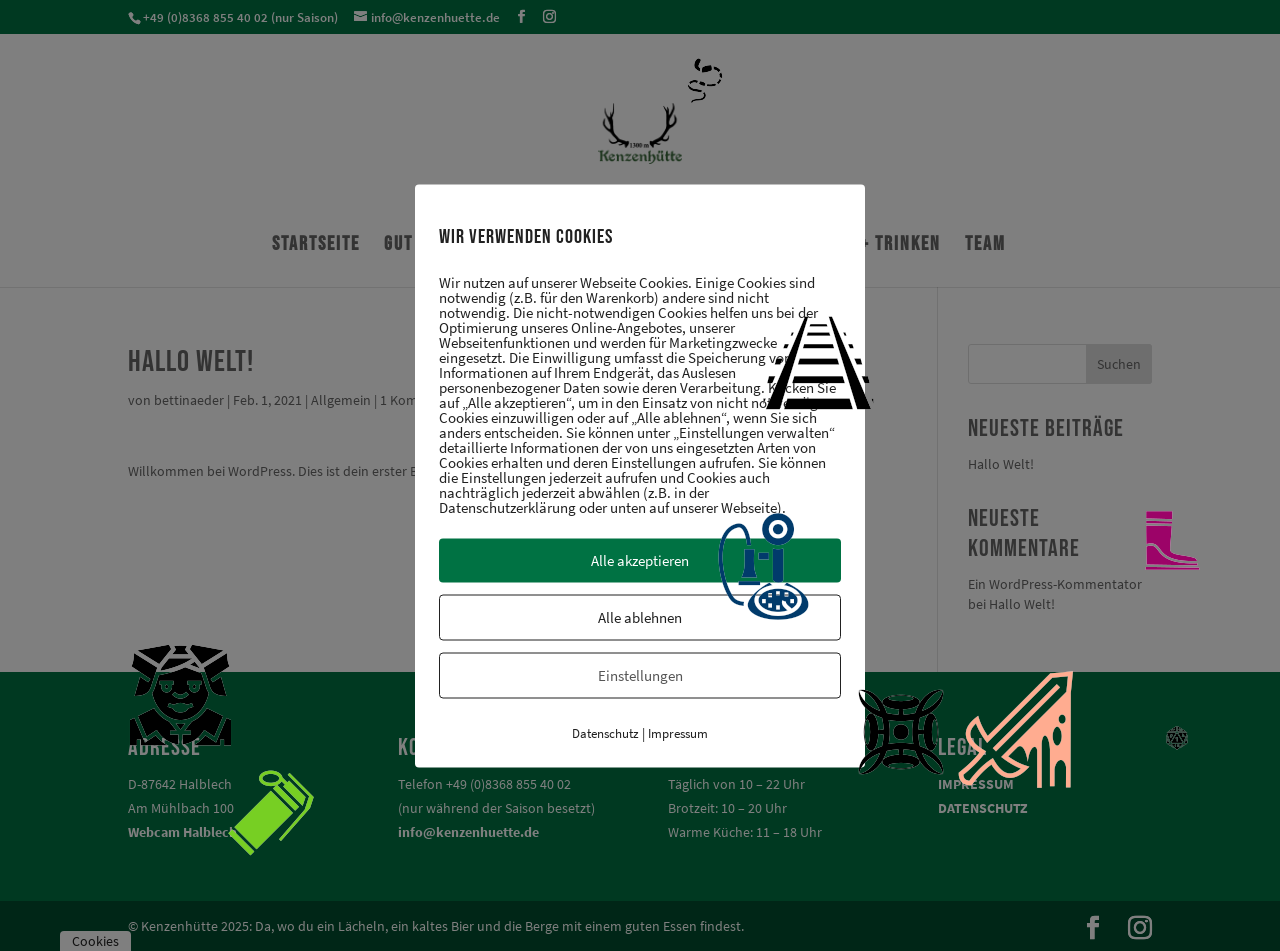 This screenshot has width=1280, height=951. Describe the element at coordinates (763, 566) in the screenshot. I see `vintage or classic phone contact option` at that location.